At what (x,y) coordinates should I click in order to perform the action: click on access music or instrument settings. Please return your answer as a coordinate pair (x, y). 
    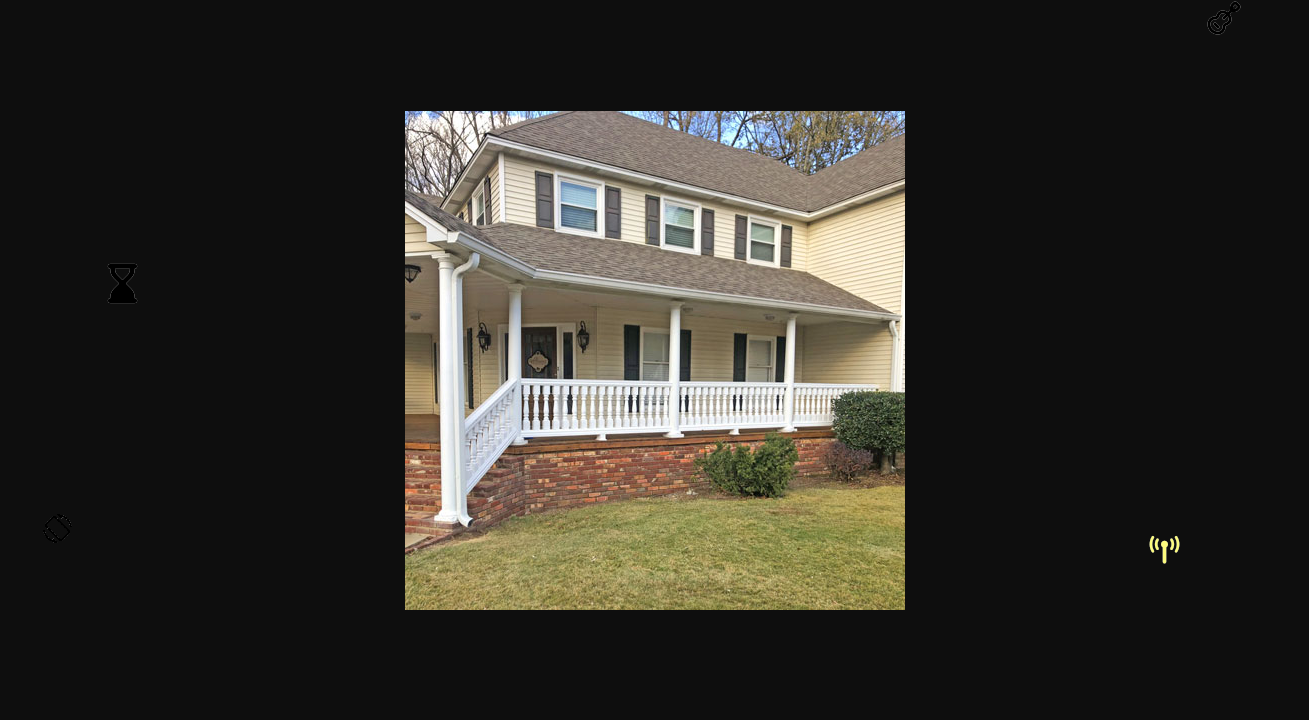
    Looking at the image, I should click on (1224, 18).